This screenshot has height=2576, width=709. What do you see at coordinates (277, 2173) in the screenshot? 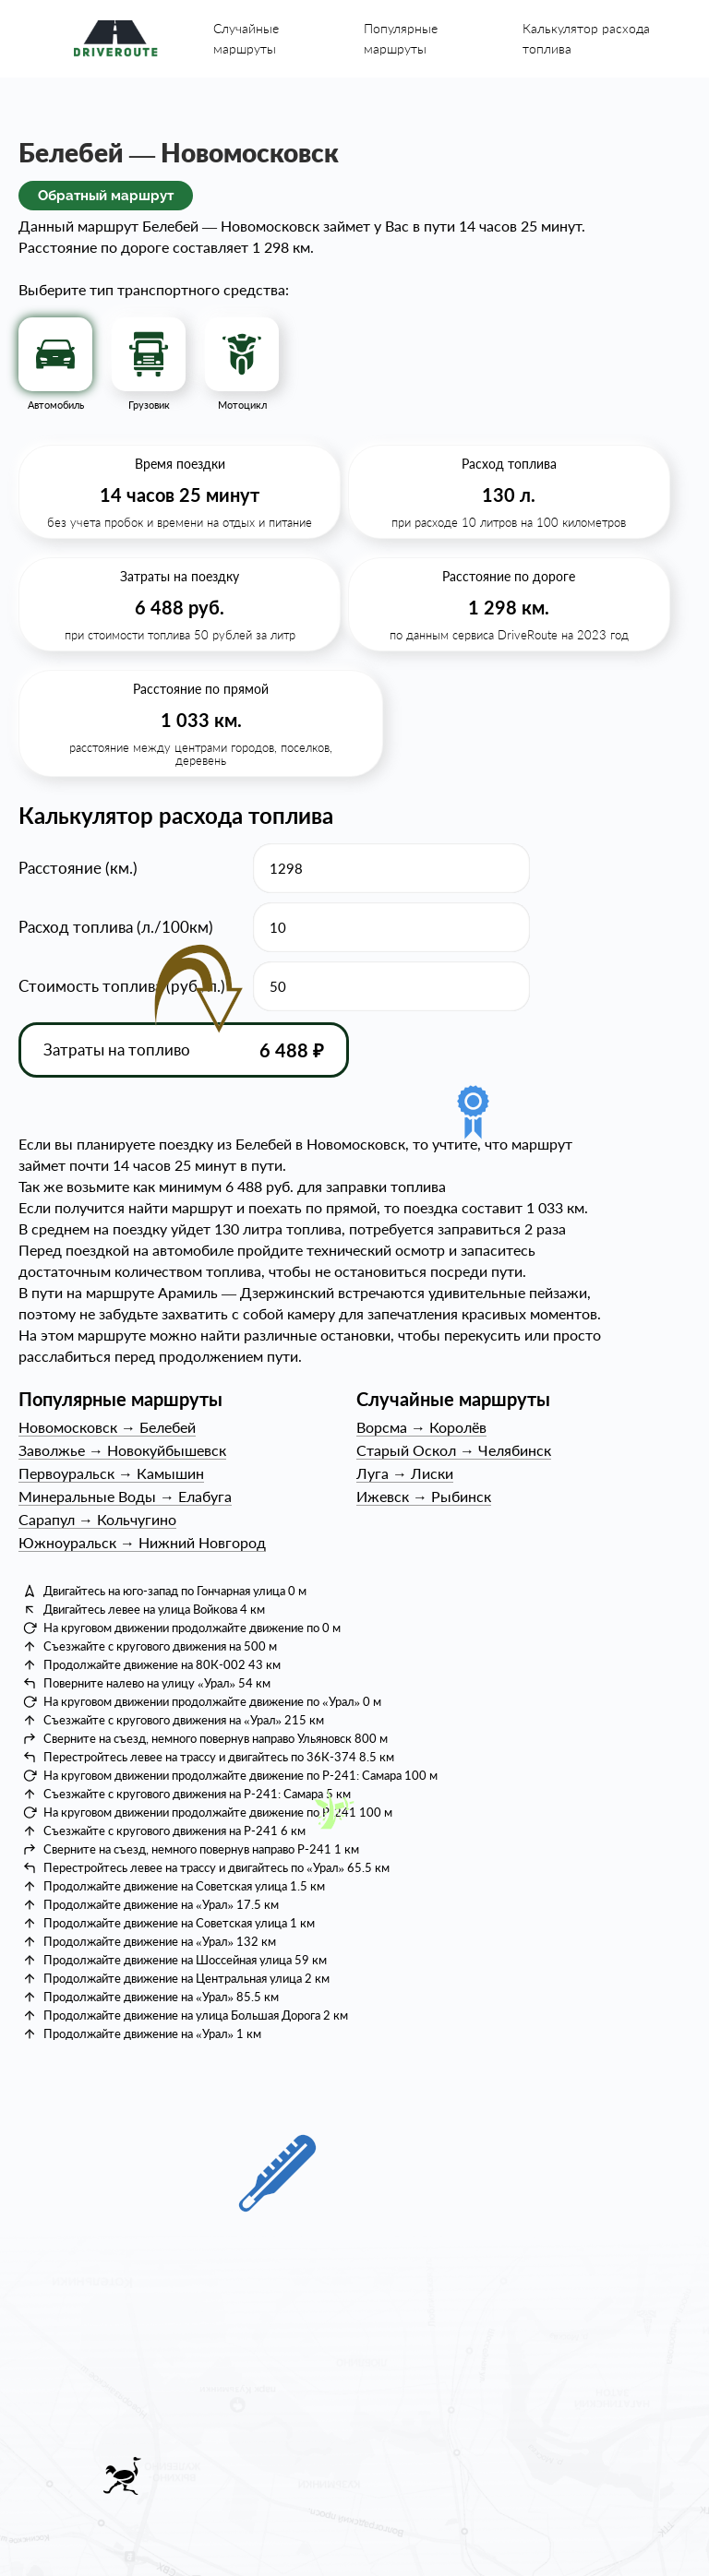
I see `check body temperature or health status` at bounding box center [277, 2173].